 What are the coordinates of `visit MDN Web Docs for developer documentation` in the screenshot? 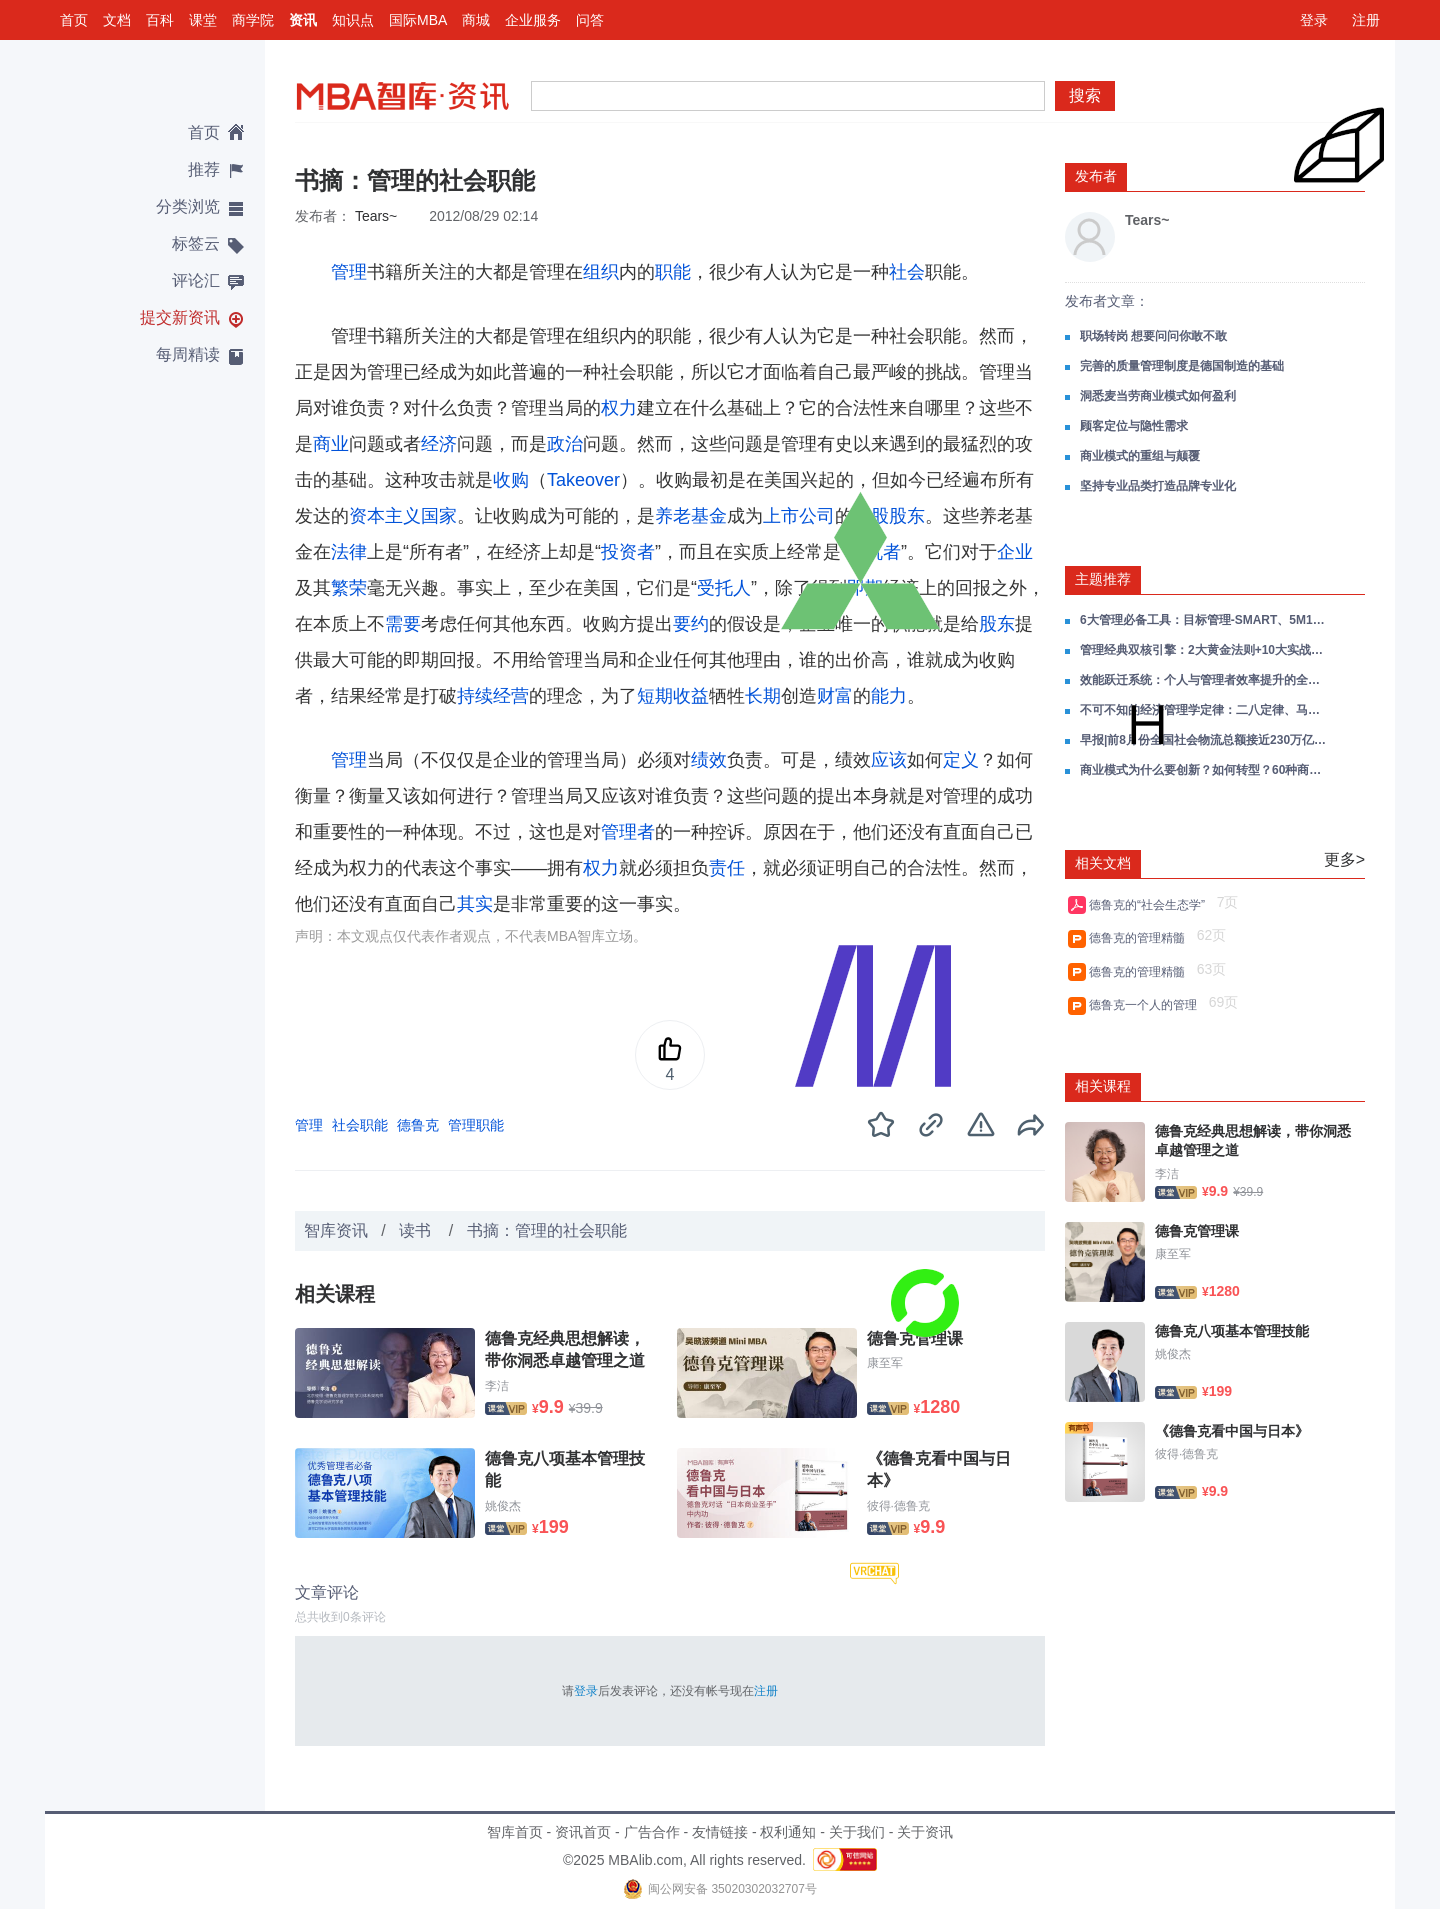 It's located at (873, 1016).